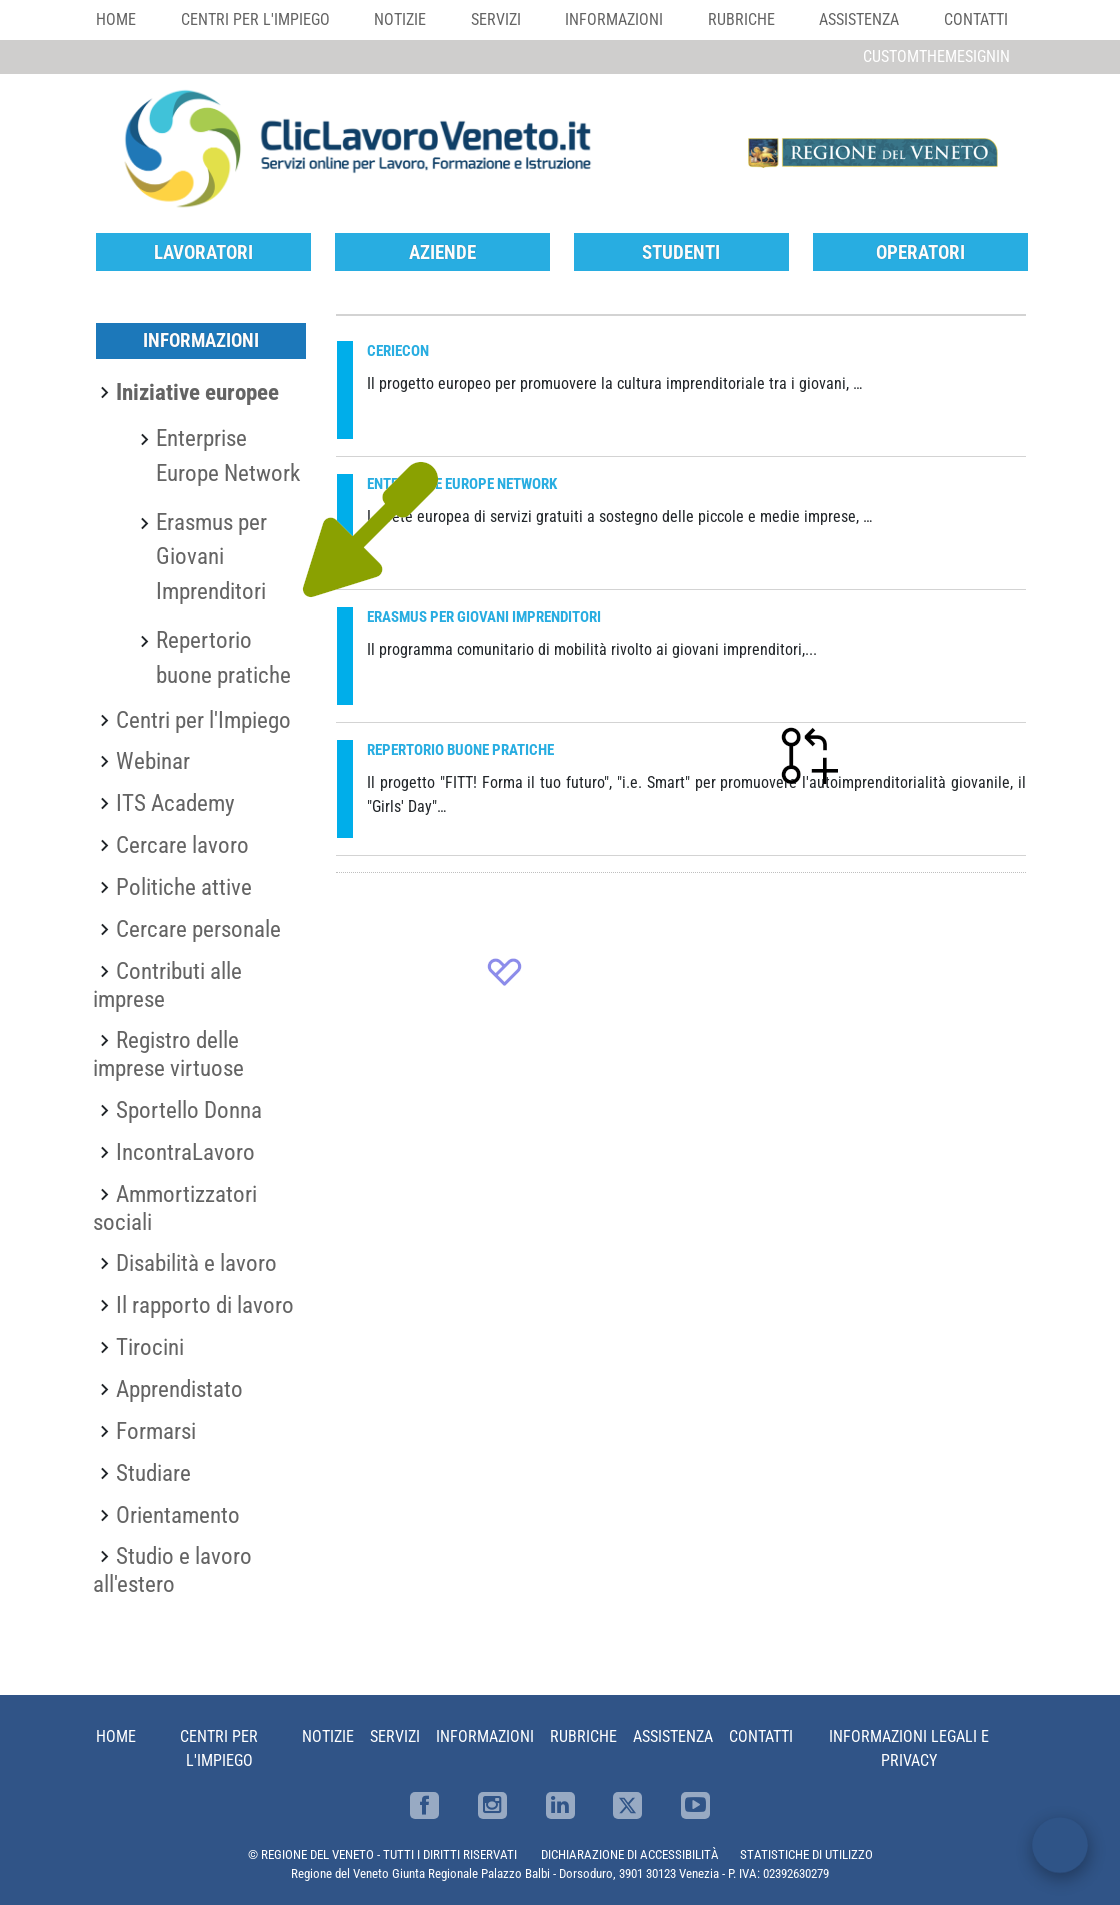 The width and height of the screenshot is (1120, 1905). What do you see at coordinates (504, 971) in the screenshot?
I see `open Google Fit app` at bounding box center [504, 971].